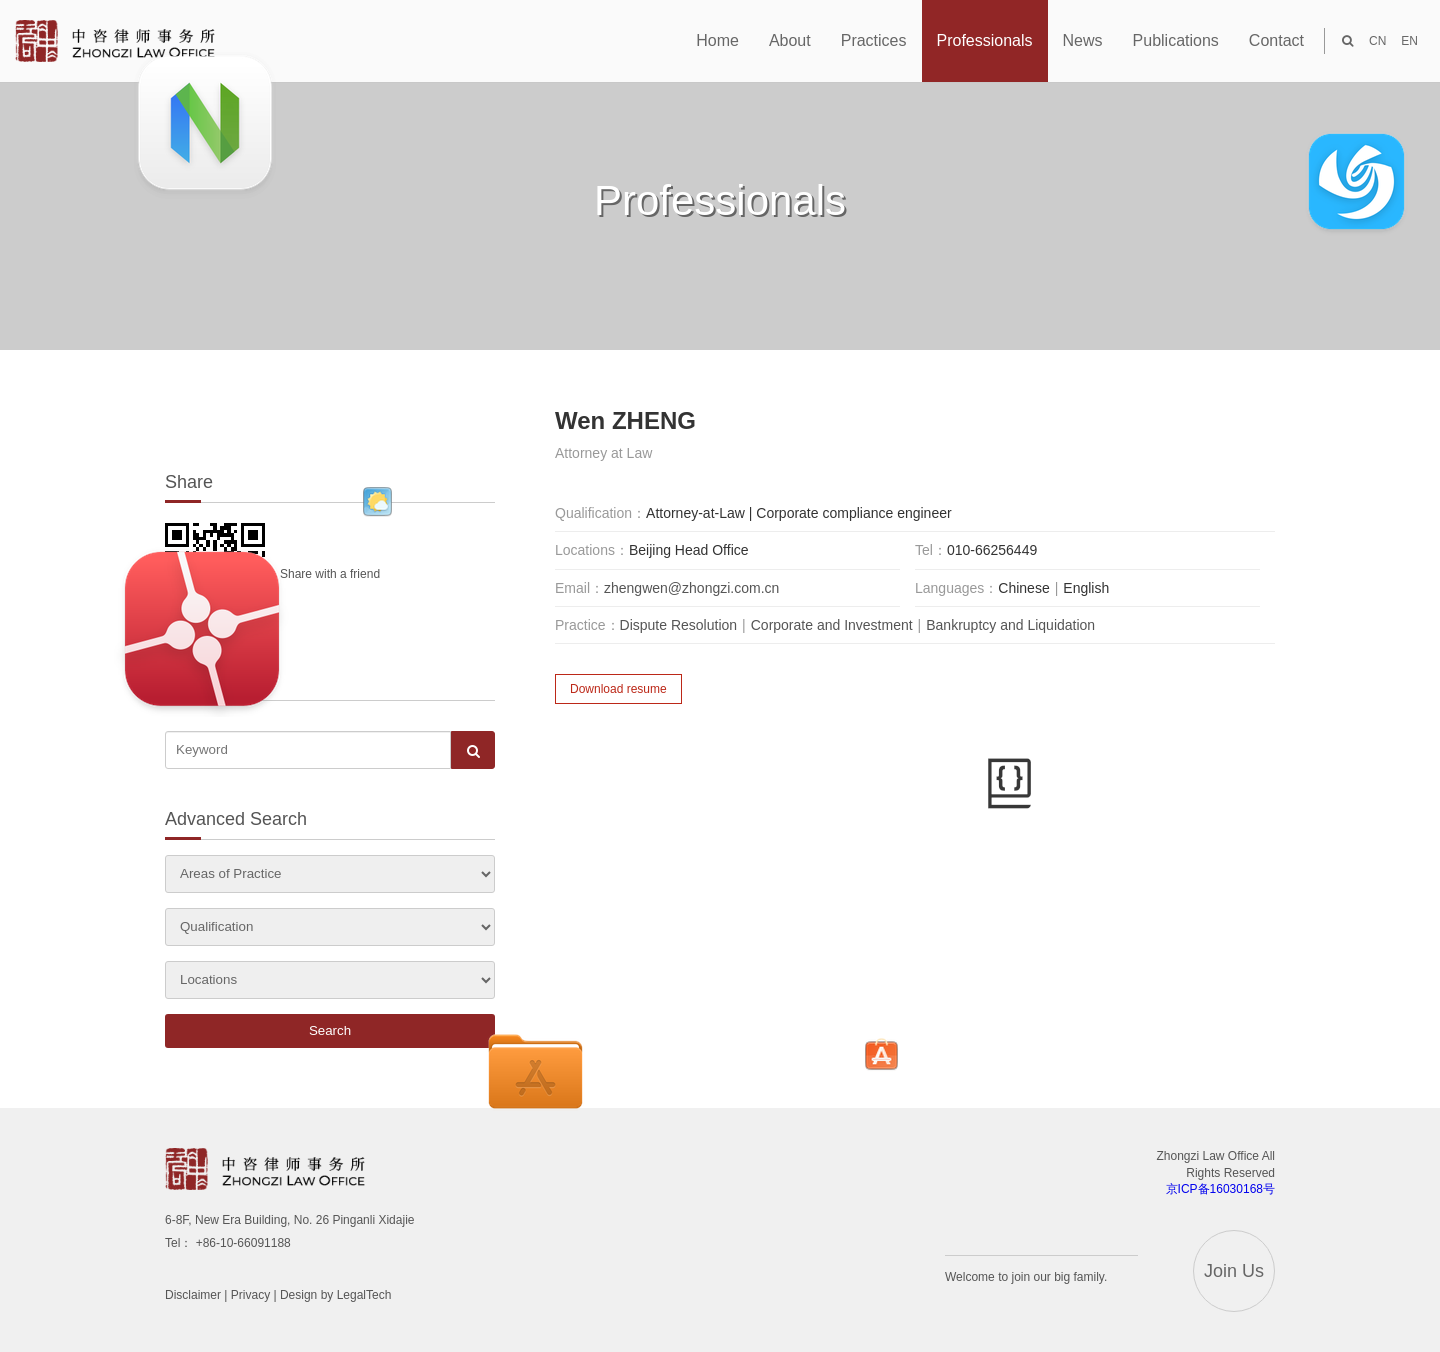  Describe the element at coordinates (881, 1055) in the screenshot. I see `open the software center to browse and install applications` at that location.